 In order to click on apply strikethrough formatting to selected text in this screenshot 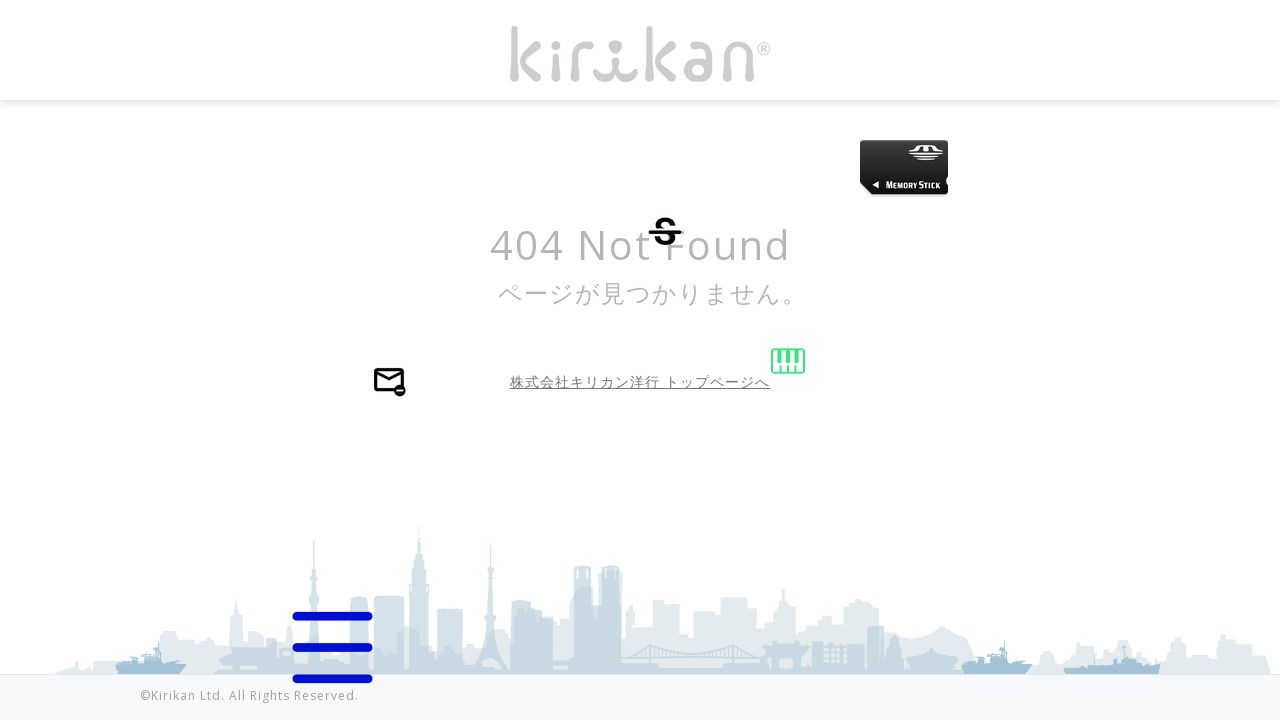, I will do `click(665, 234)`.